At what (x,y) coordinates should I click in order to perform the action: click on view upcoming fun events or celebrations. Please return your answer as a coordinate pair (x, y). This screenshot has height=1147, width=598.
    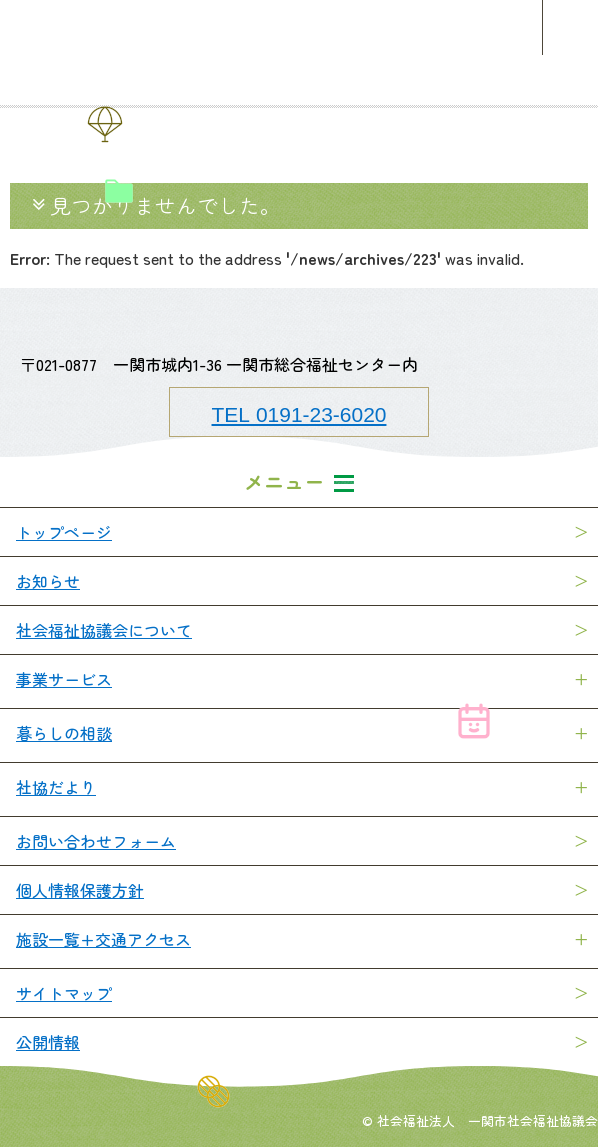
    Looking at the image, I should click on (474, 721).